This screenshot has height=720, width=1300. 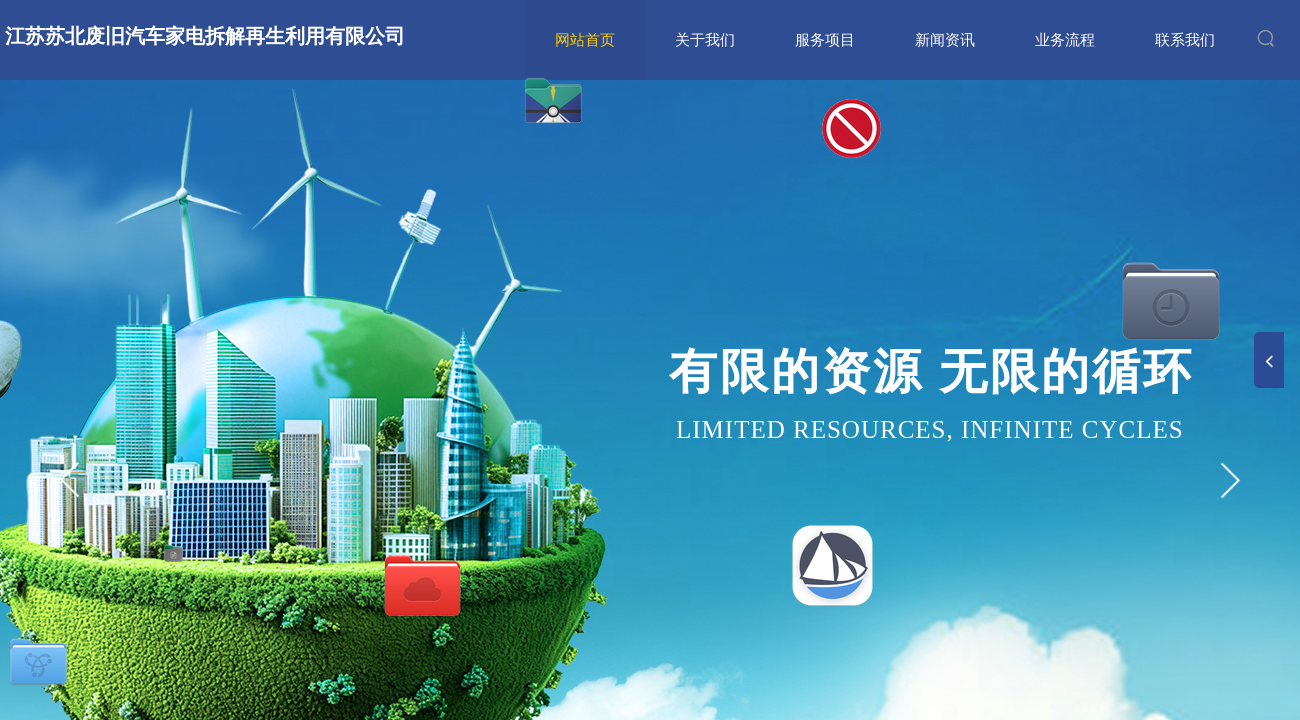 I want to click on delete selected email message, so click(x=851, y=128).